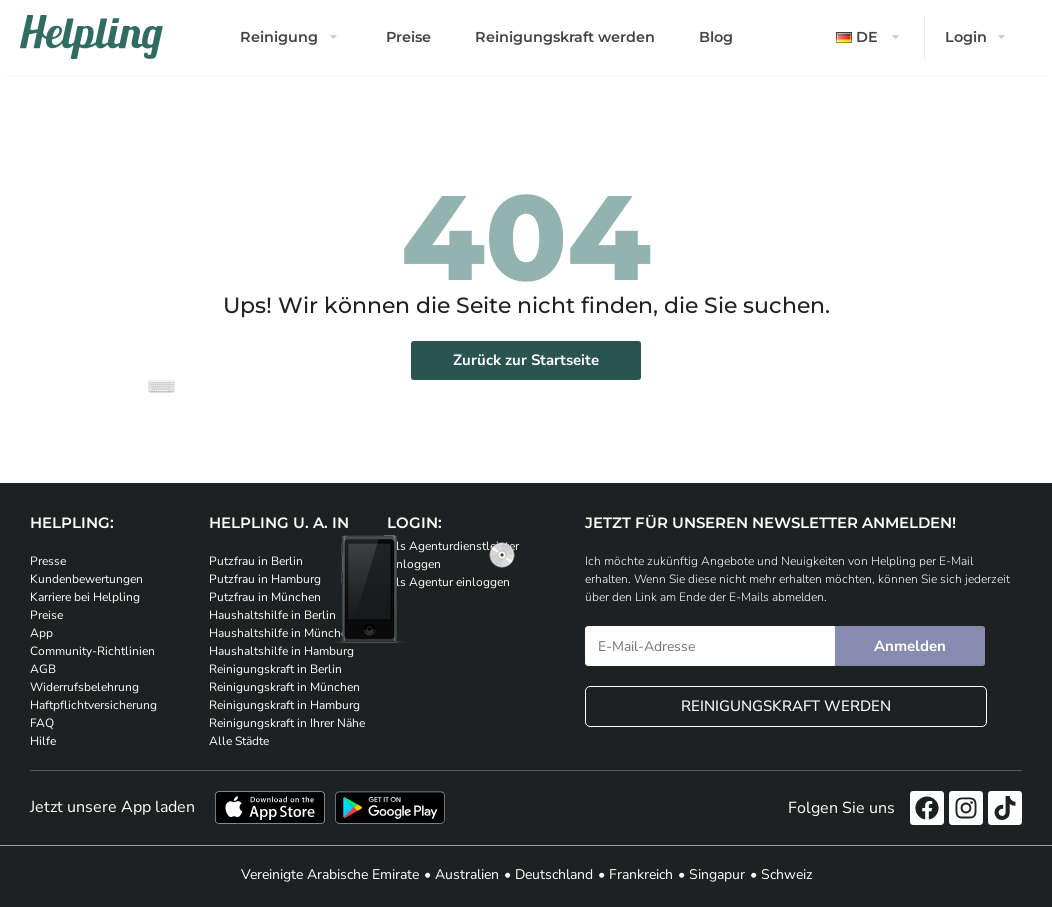 The height and width of the screenshot is (907, 1052). What do you see at coordinates (369, 589) in the screenshot?
I see `iPod nano device connected to your system` at bounding box center [369, 589].